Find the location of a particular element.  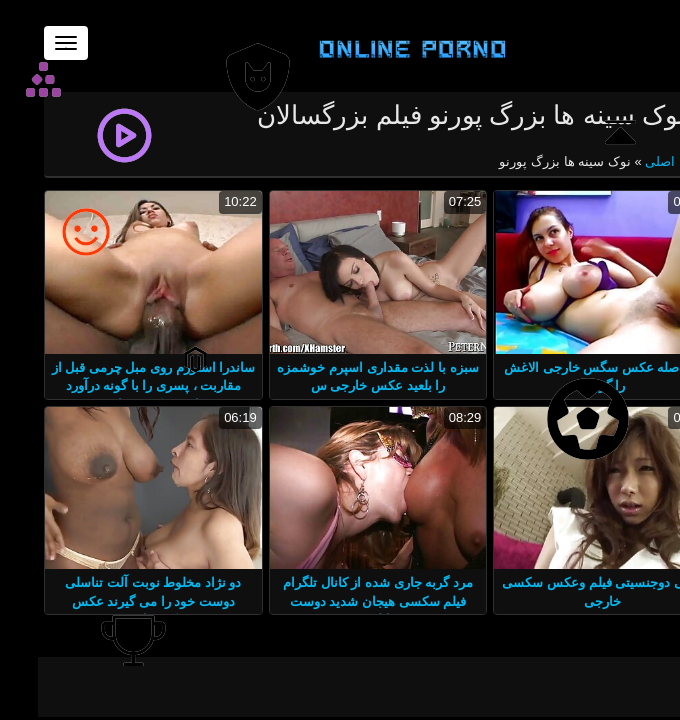

insert an emoji or emoticon is located at coordinates (86, 232).